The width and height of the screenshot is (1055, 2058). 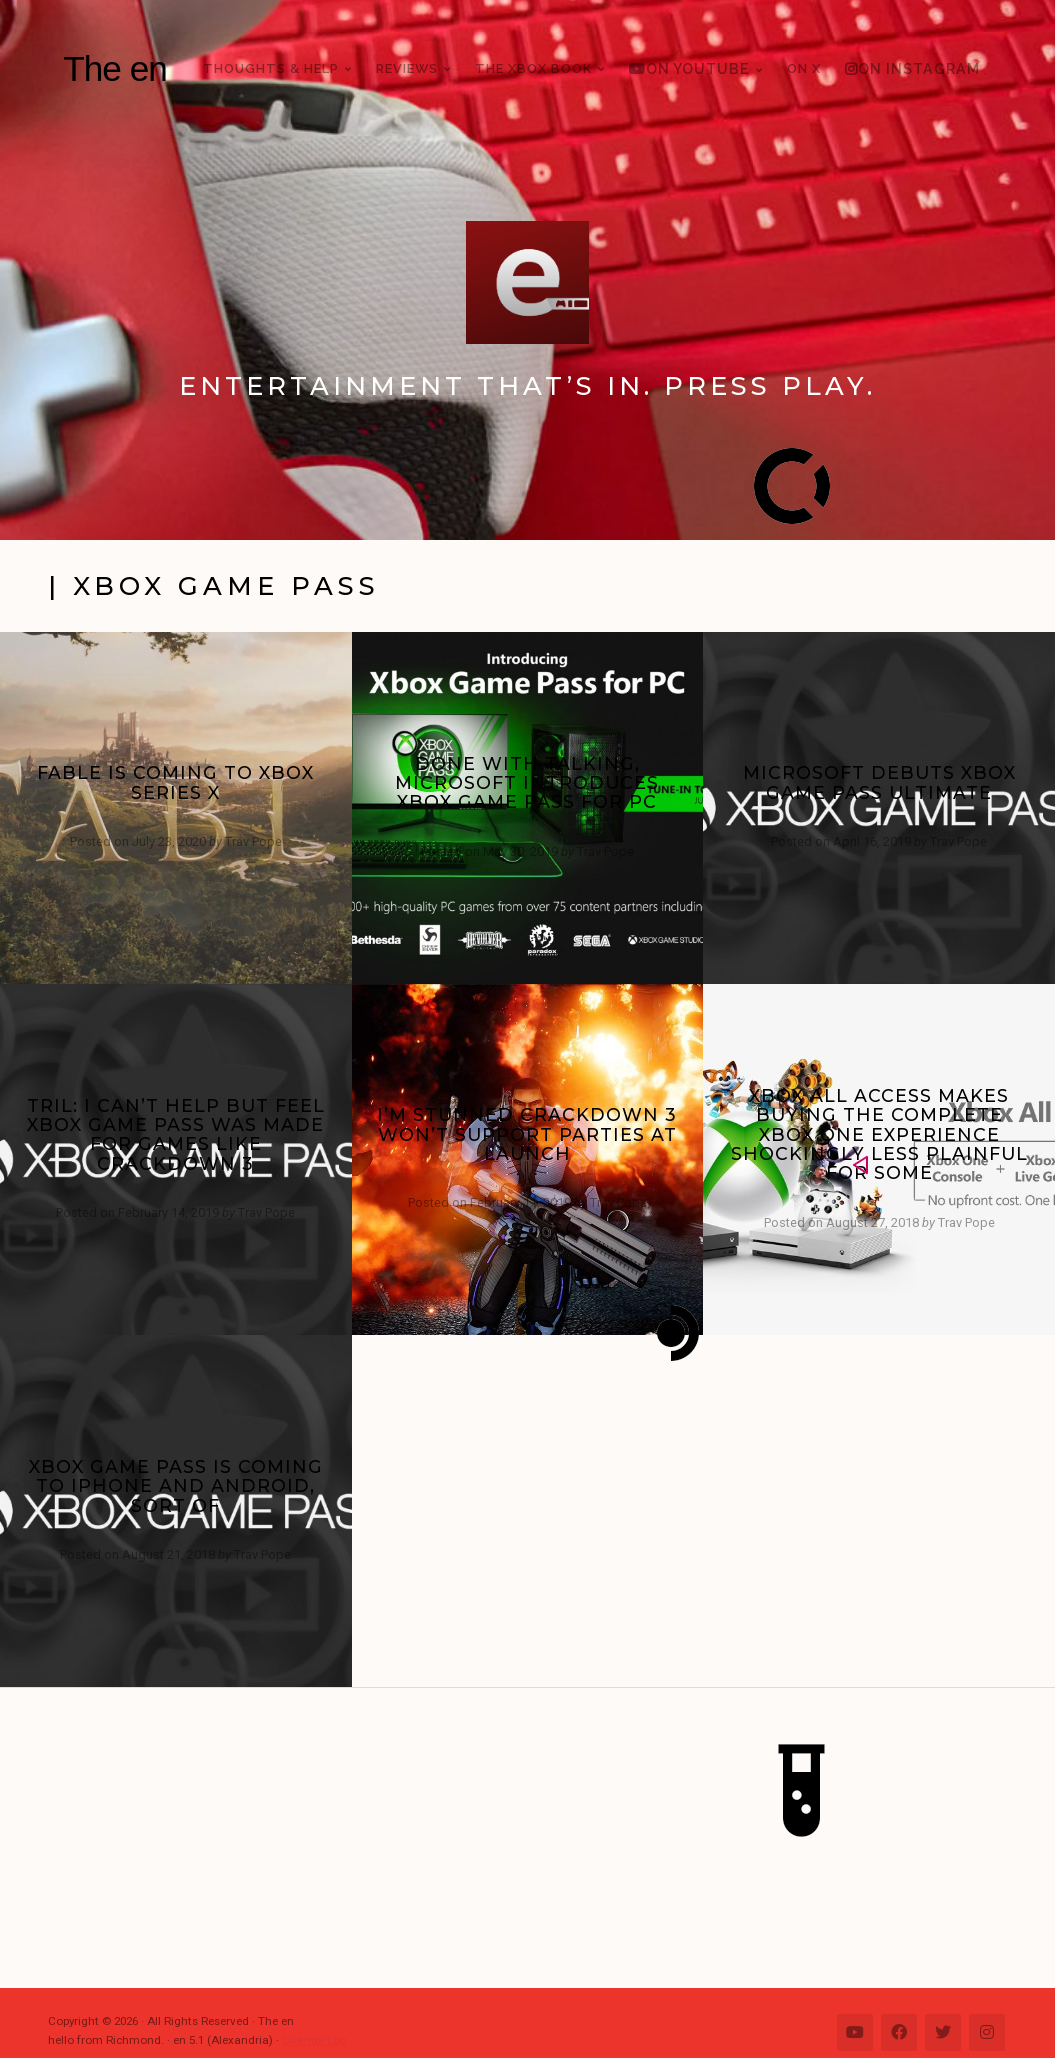 What do you see at coordinates (862, 1165) in the screenshot?
I see `play media in reverse` at bounding box center [862, 1165].